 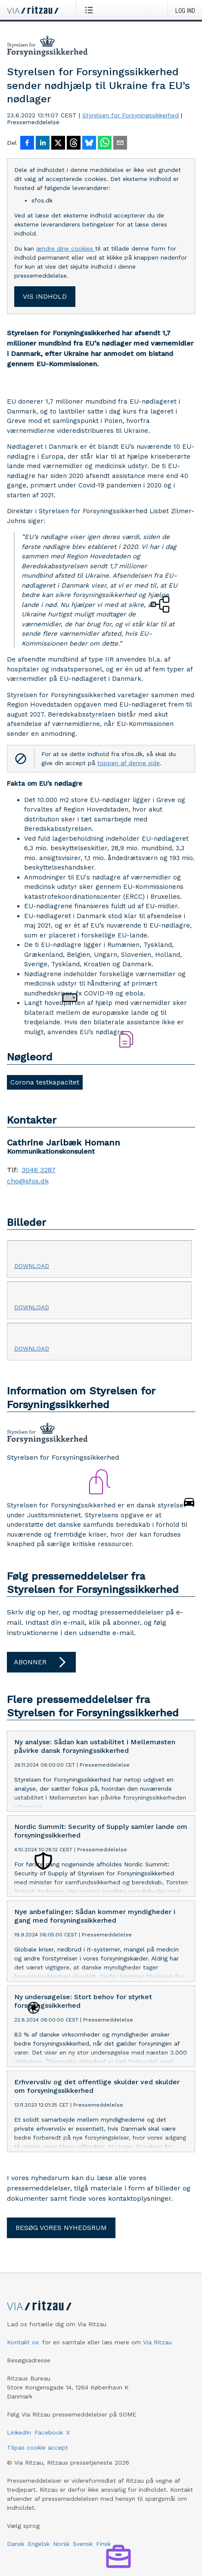 What do you see at coordinates (99, 1483) in the screenshot?
I see `browse tea or hot beverage options` at bounding box center [99, 1483].